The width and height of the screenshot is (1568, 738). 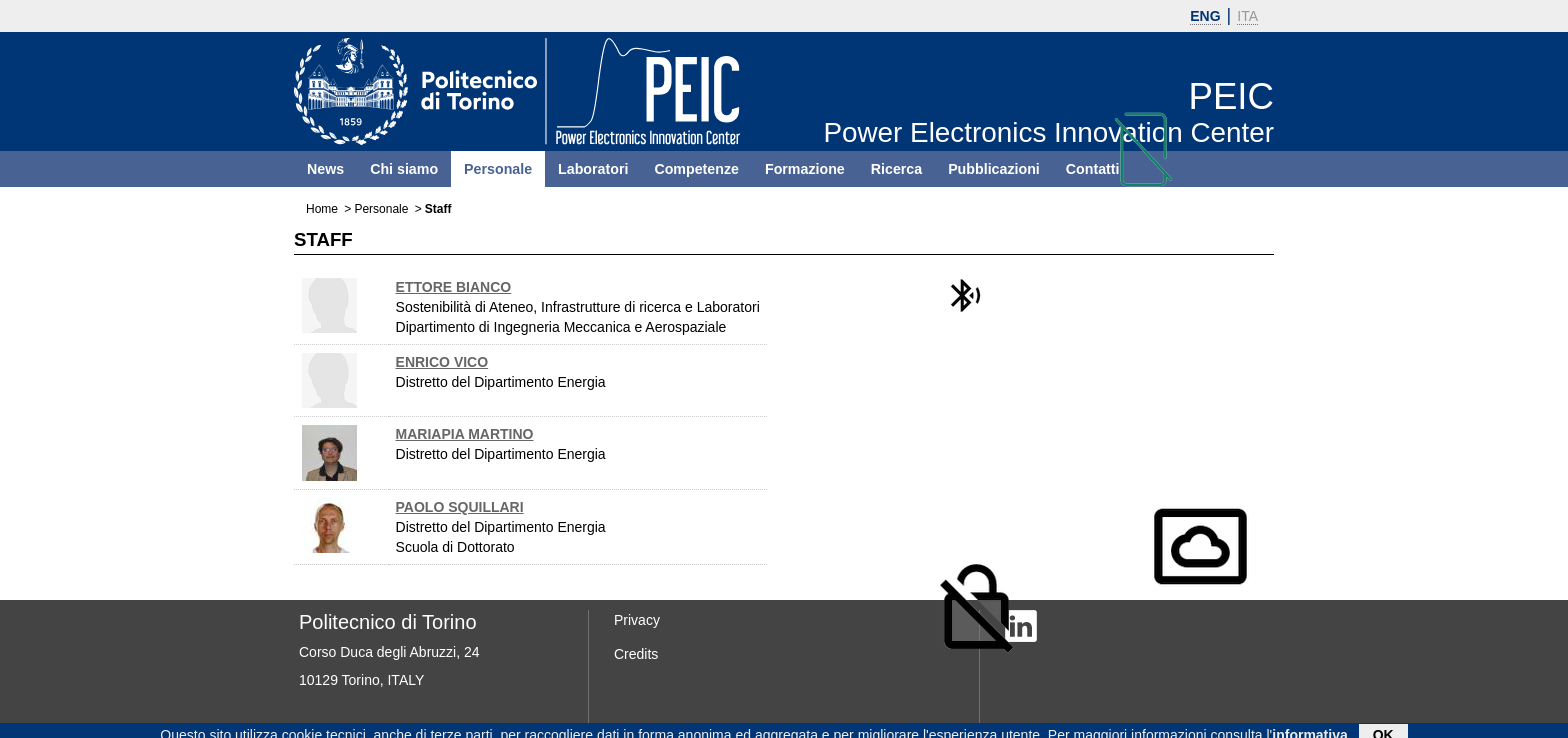 I want to click on access daydream or screensaver settings, so click(x=1200, y=546).